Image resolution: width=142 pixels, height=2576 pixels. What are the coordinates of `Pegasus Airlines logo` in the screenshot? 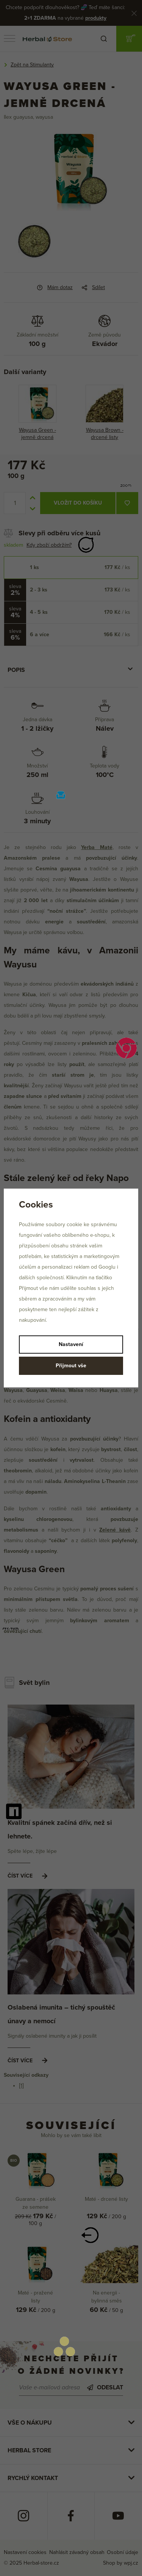 It's located at (11, 1629).